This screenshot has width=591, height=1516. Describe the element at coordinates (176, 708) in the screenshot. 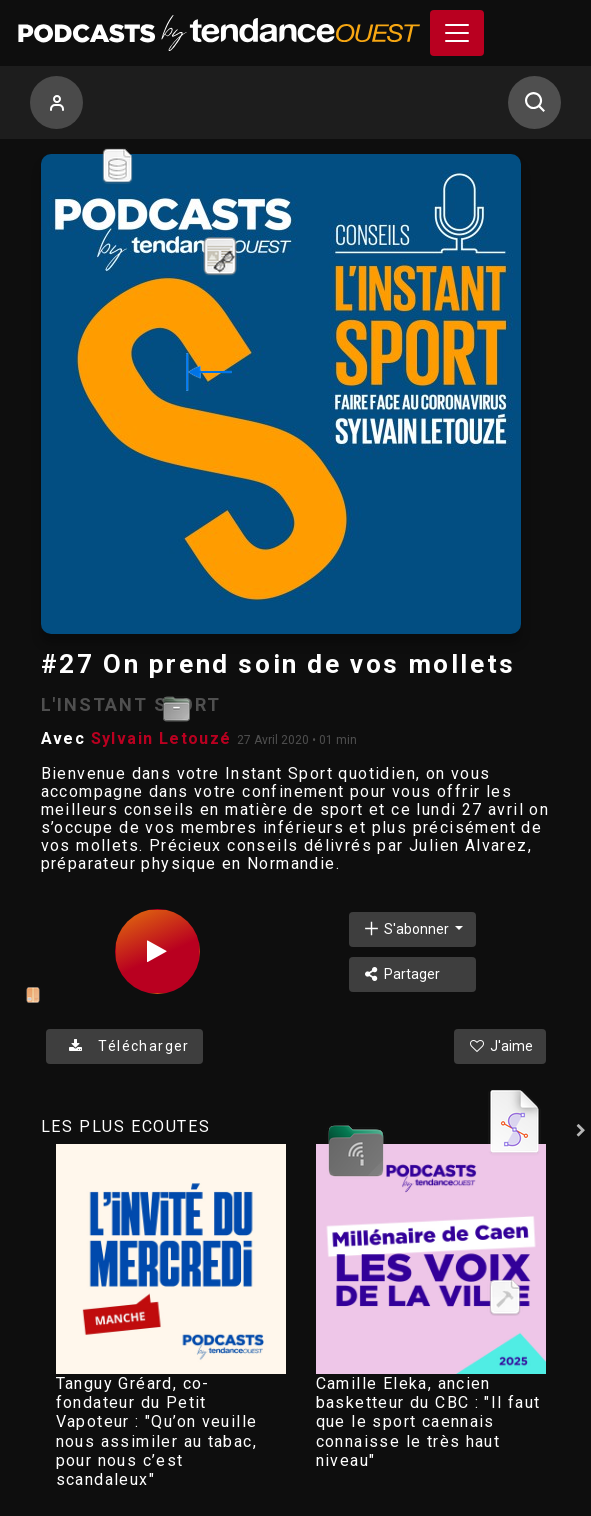

I see `open the file manager application` at that location.